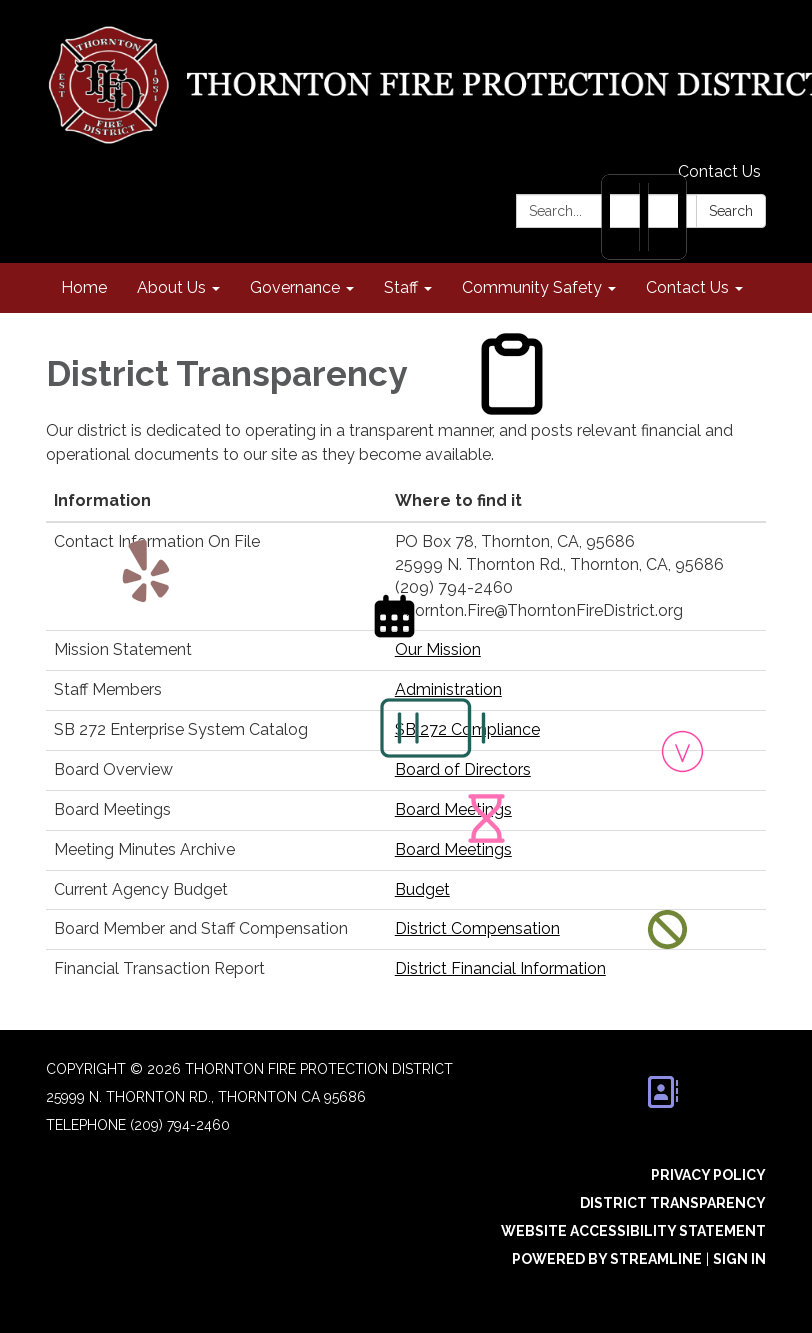 The image size is (812, 1333). I want to click on open the yelp app, so click(146, 571).